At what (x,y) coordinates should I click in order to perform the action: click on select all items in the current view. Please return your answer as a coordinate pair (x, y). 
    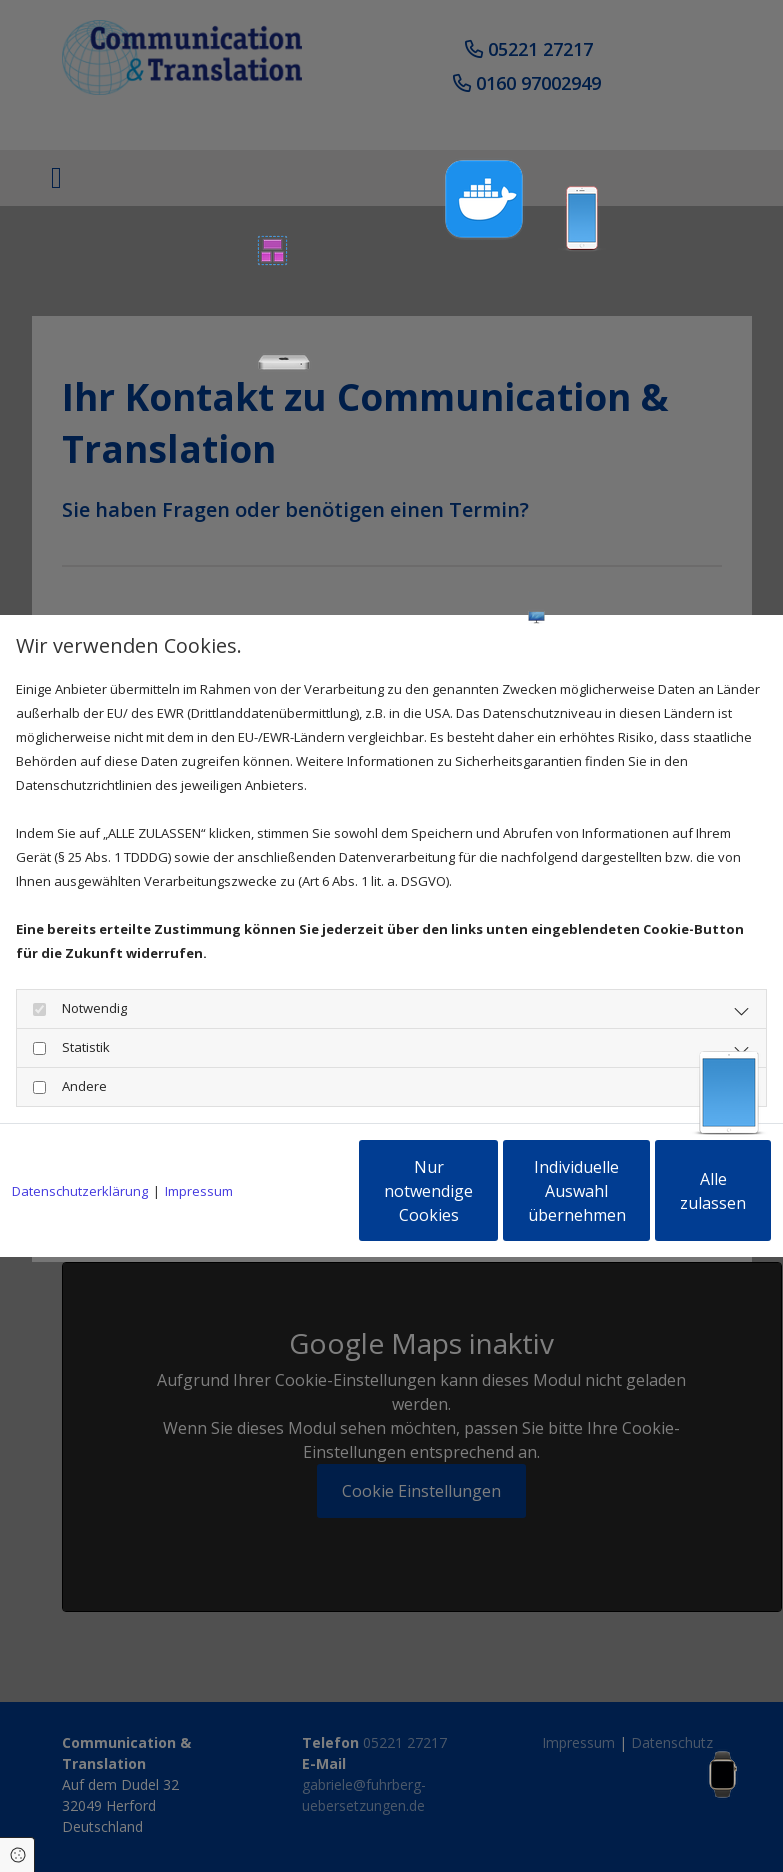
    Looking at the image, I should click on (272, 250).